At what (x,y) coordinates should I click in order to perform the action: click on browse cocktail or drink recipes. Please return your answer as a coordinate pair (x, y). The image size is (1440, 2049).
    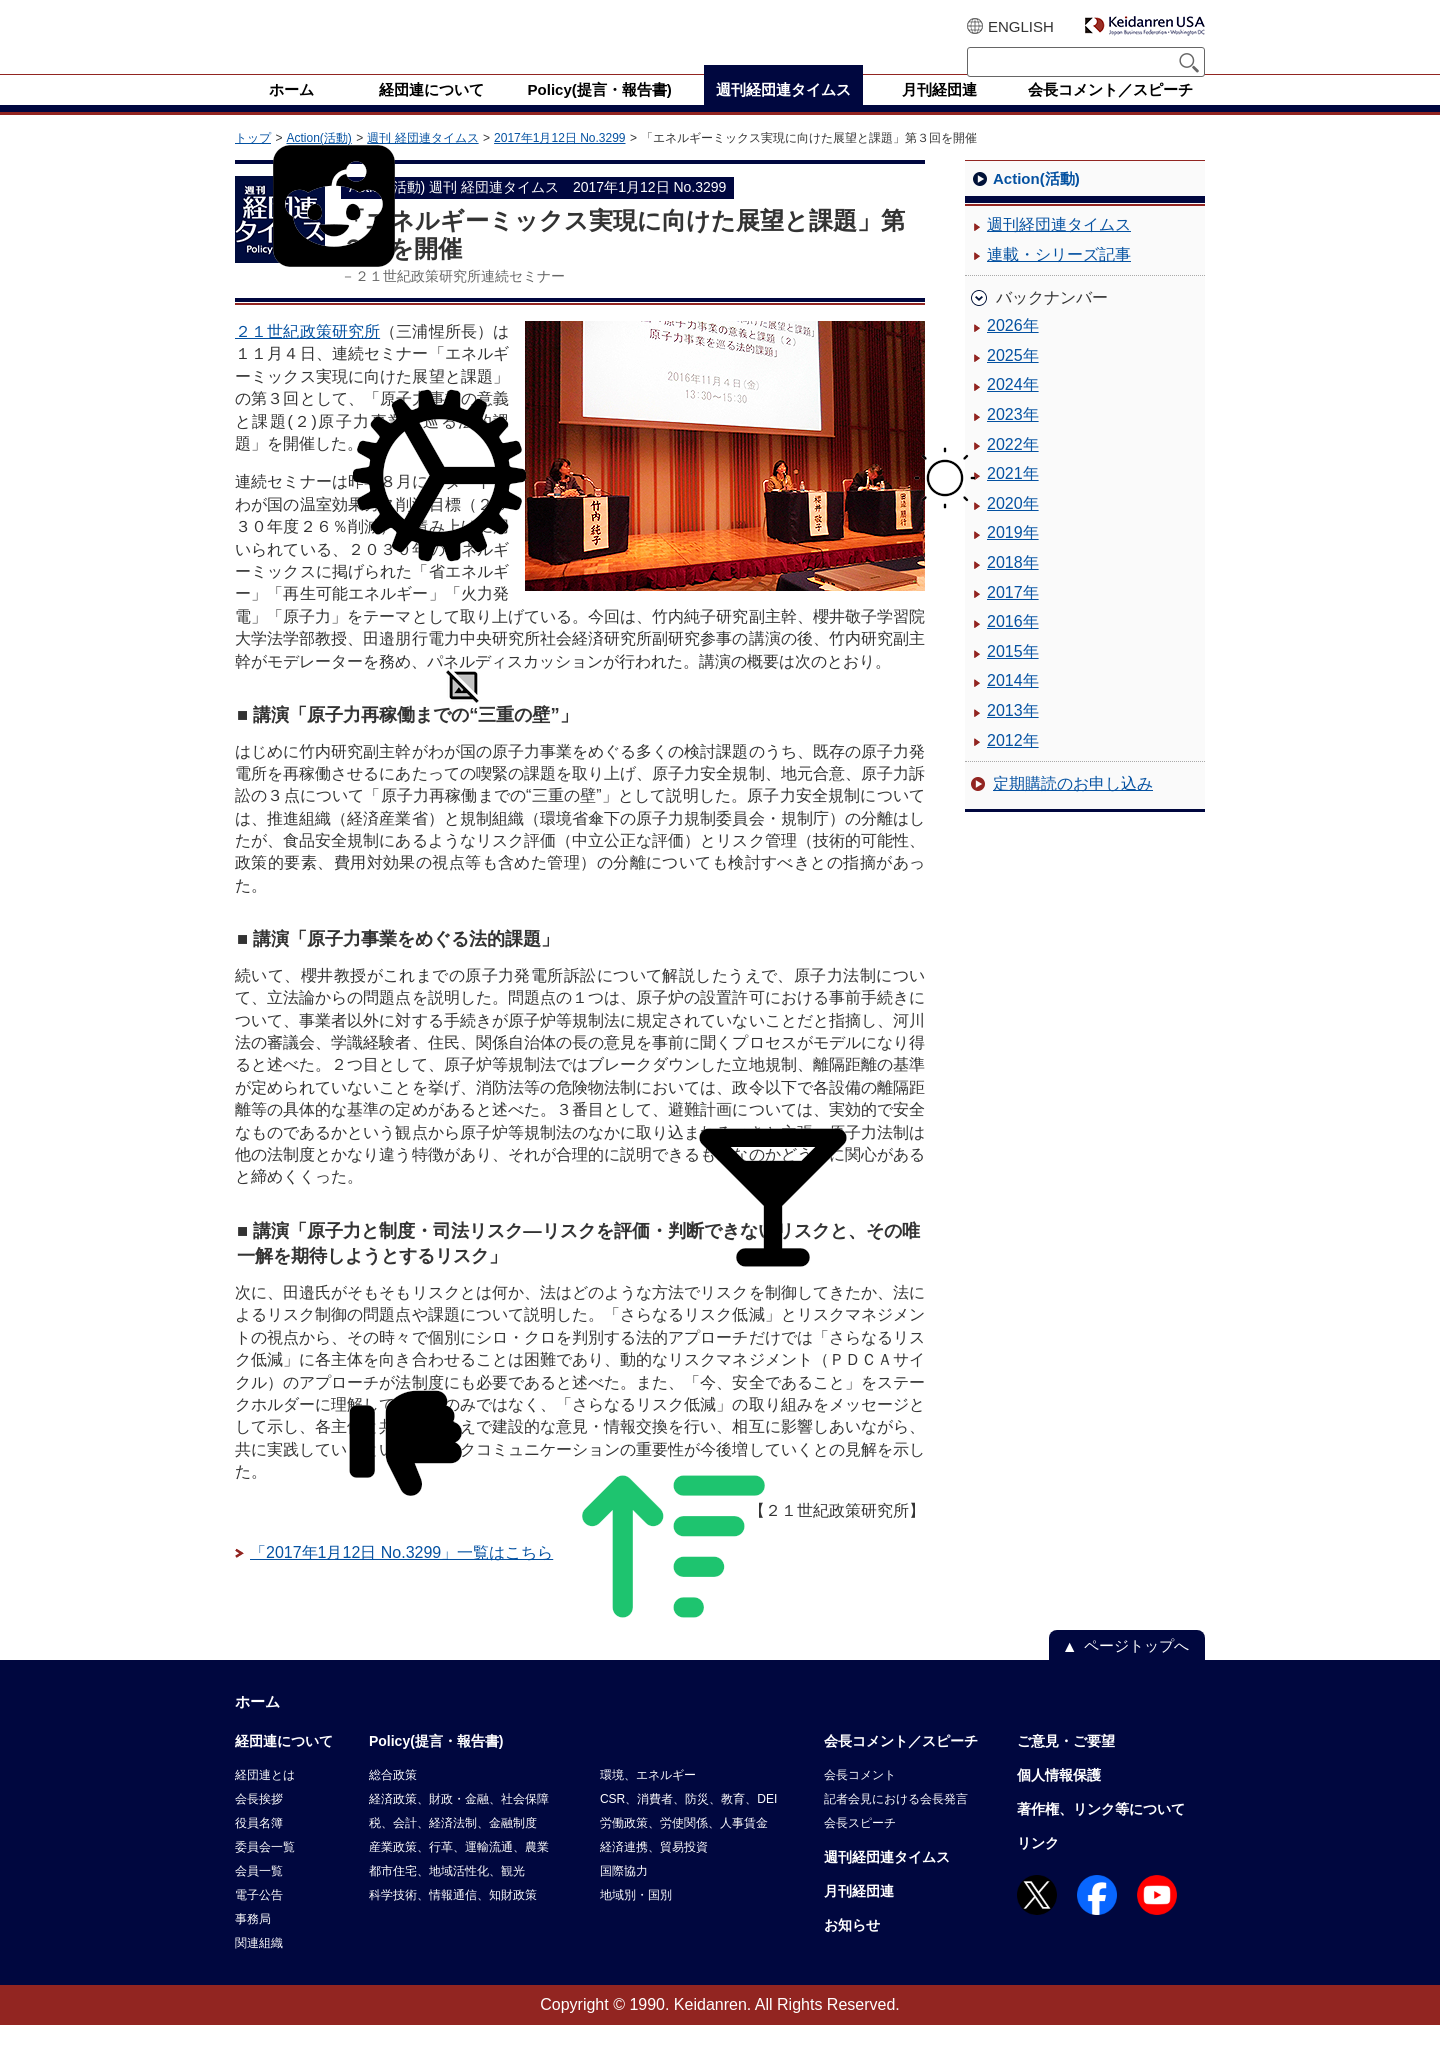
    Looking at the image, I should click on (773, 1193).